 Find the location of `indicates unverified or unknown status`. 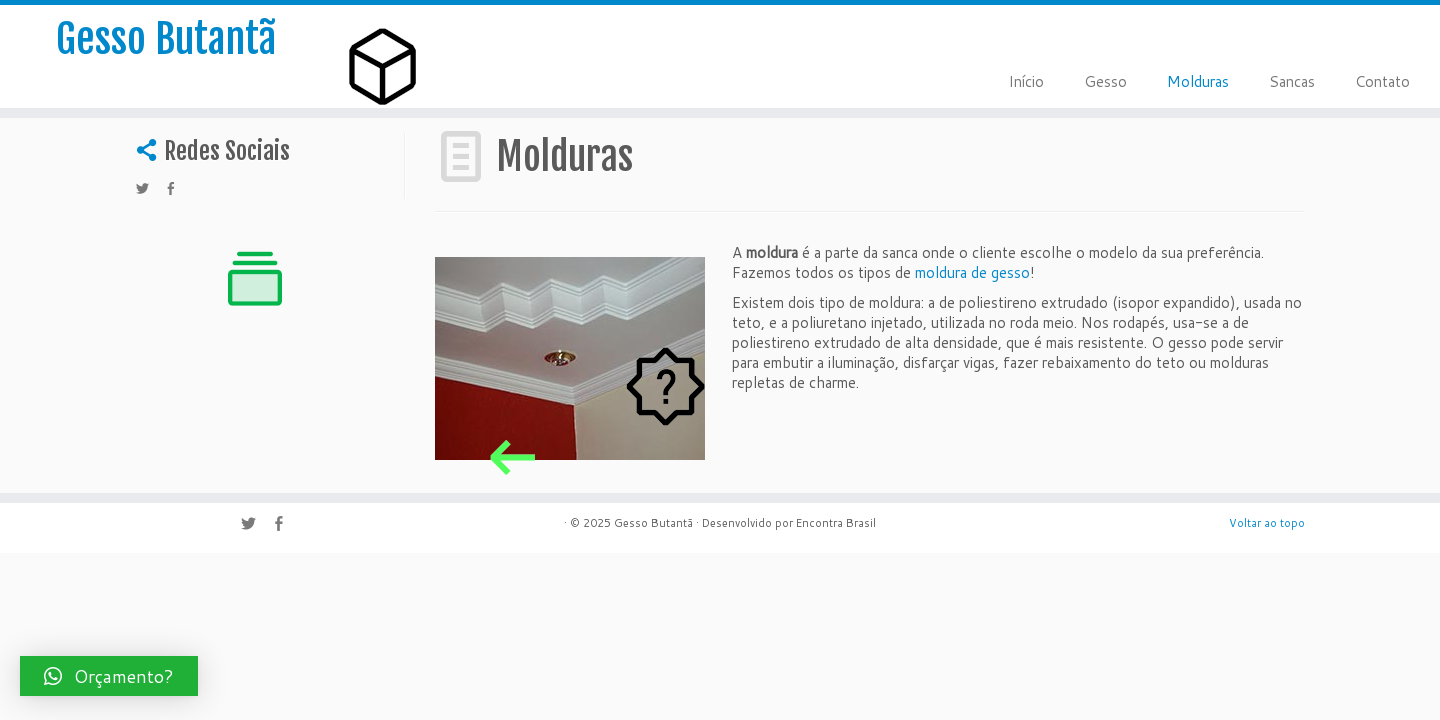

indicates unverified or unknown status is located at coordinates (665, 386).